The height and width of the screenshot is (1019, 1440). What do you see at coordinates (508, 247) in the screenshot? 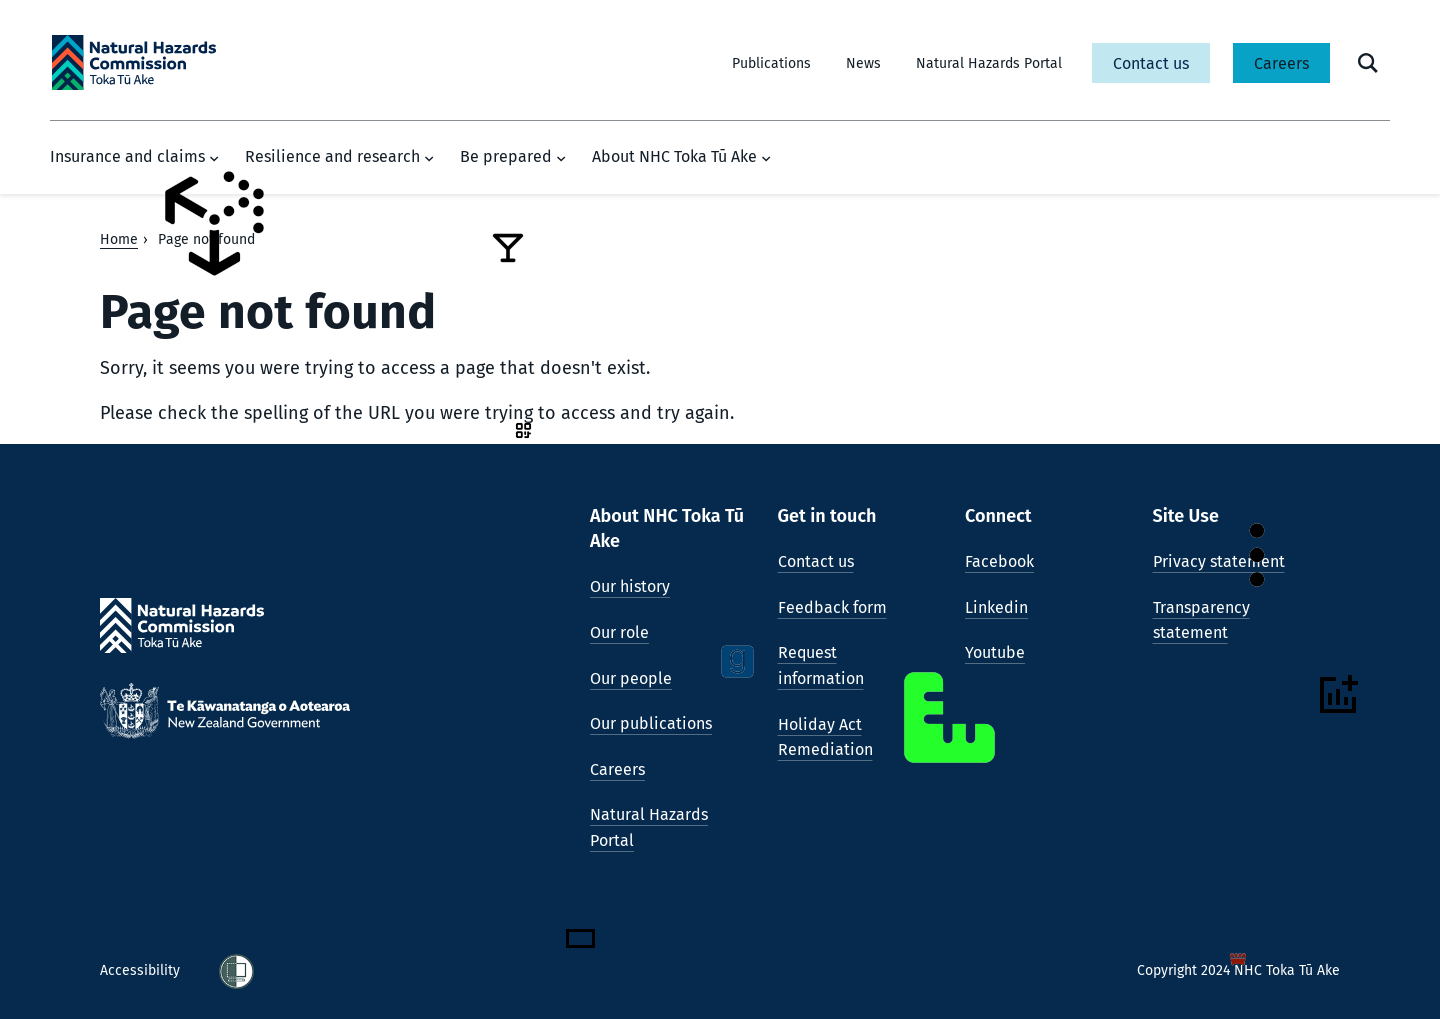
I see `access bar or cocktail menu` at bounding box center [508, 247].